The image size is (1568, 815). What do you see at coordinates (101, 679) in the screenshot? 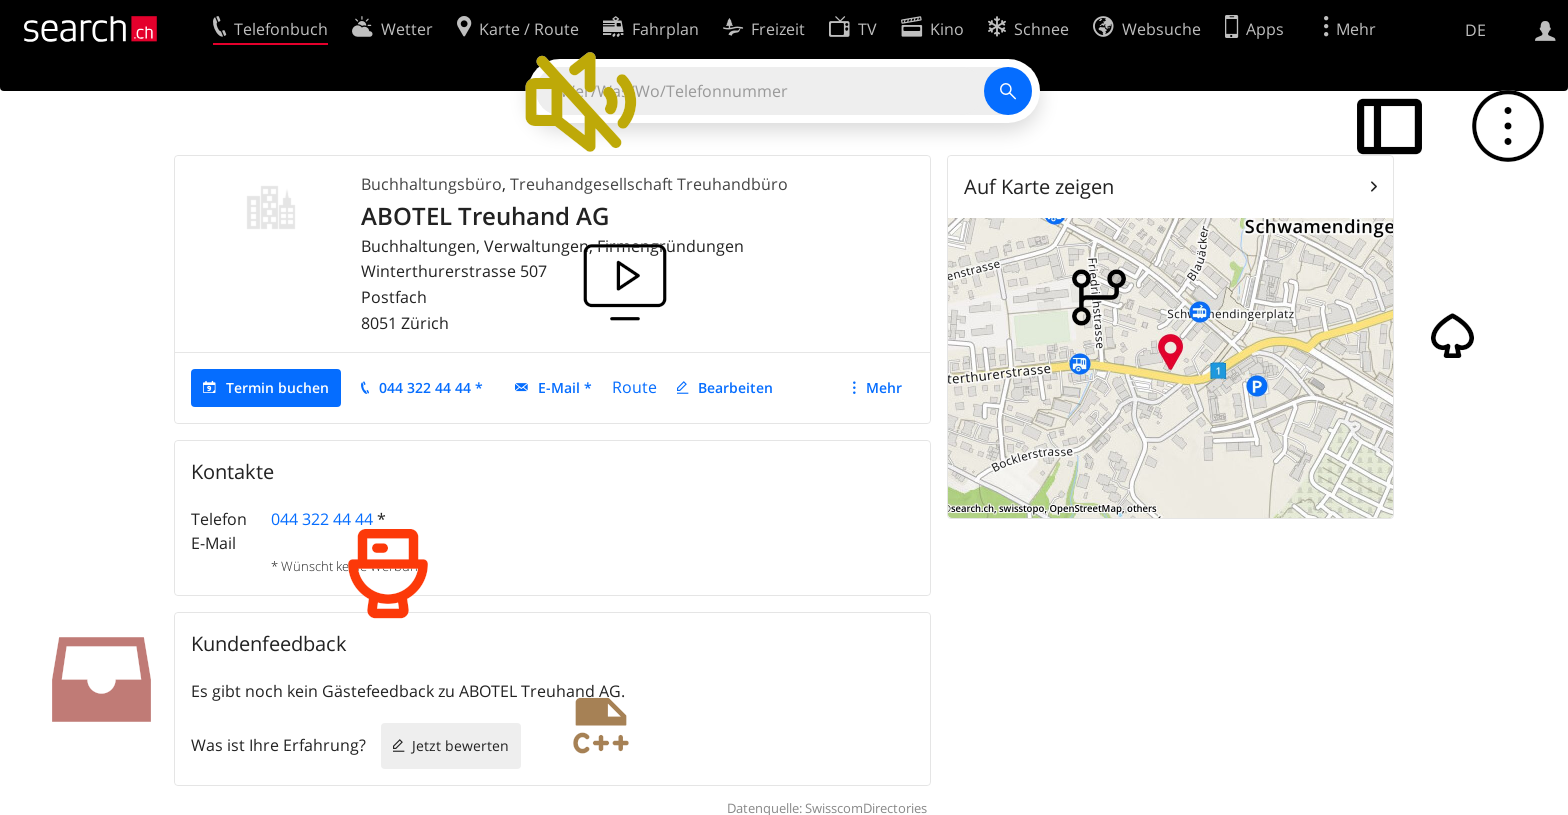
I see `access your inbox or file tray` at bounding box center [101, 679].